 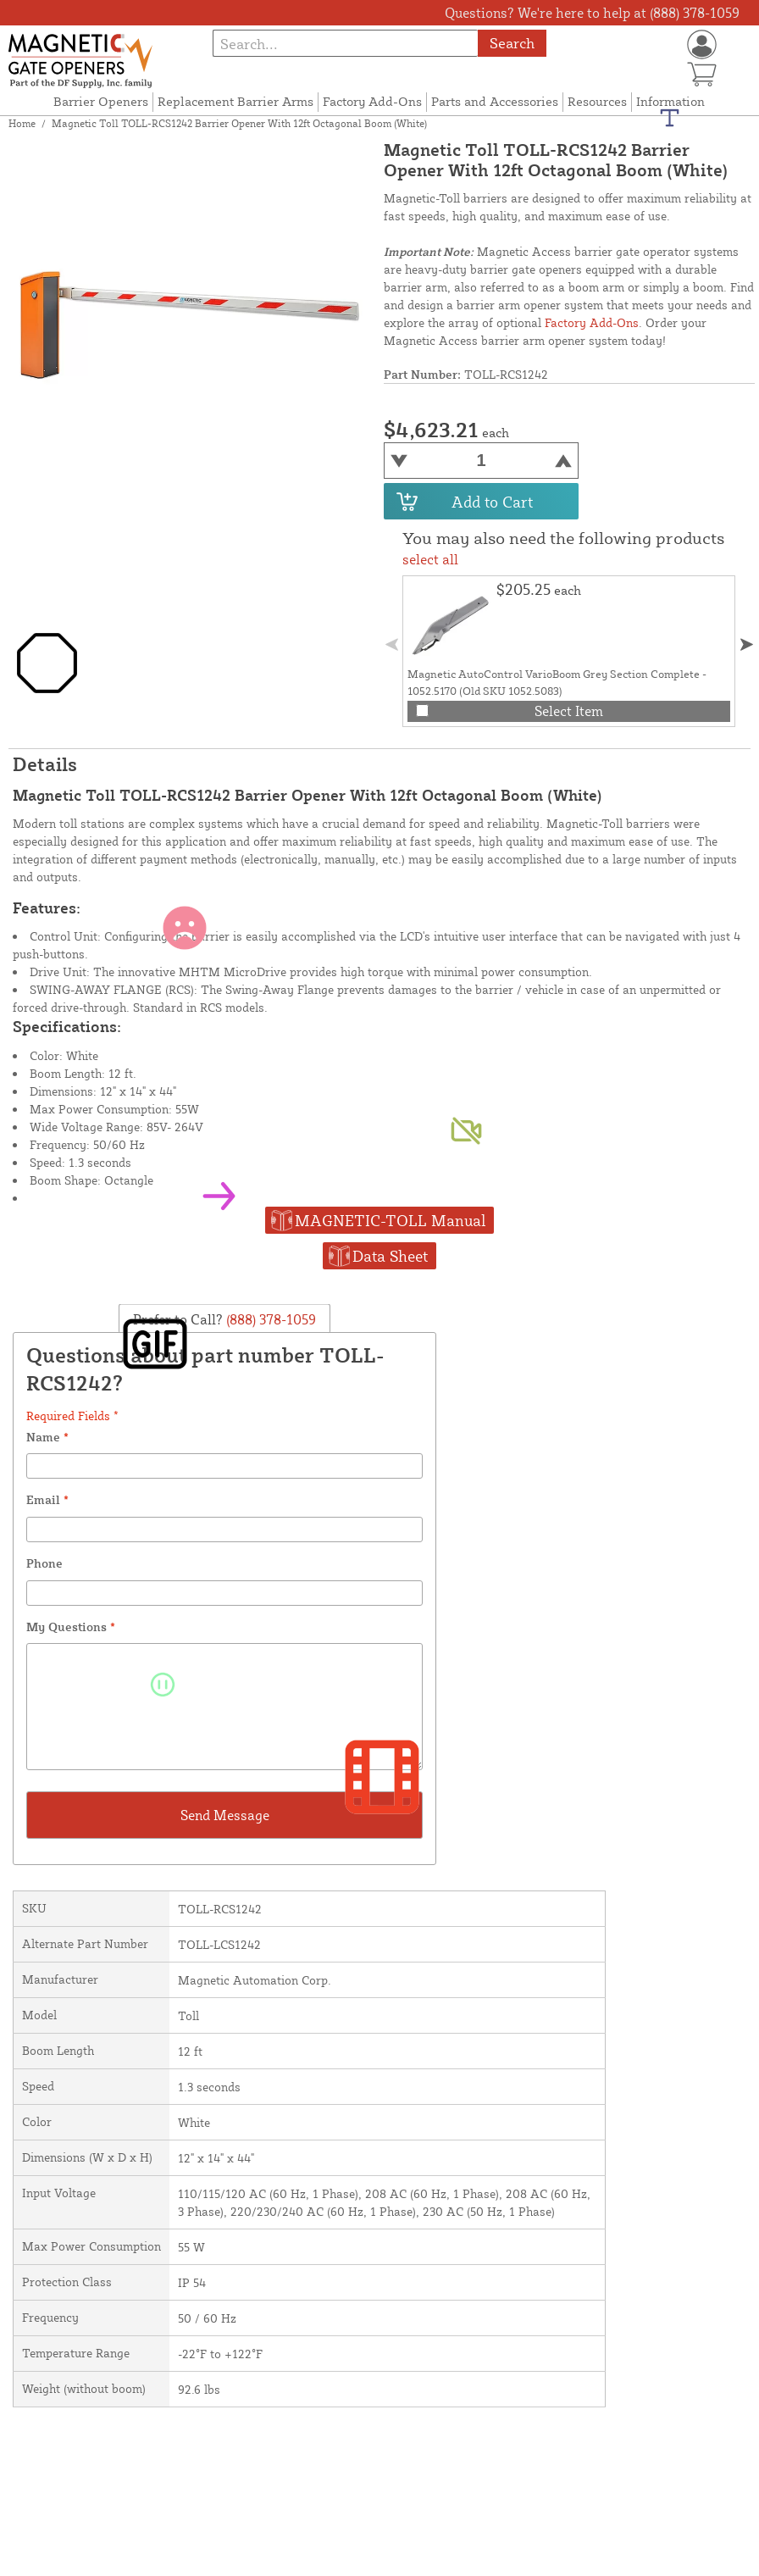 I want to click on submit negative feedback or rating, so click(x=185, y=928).